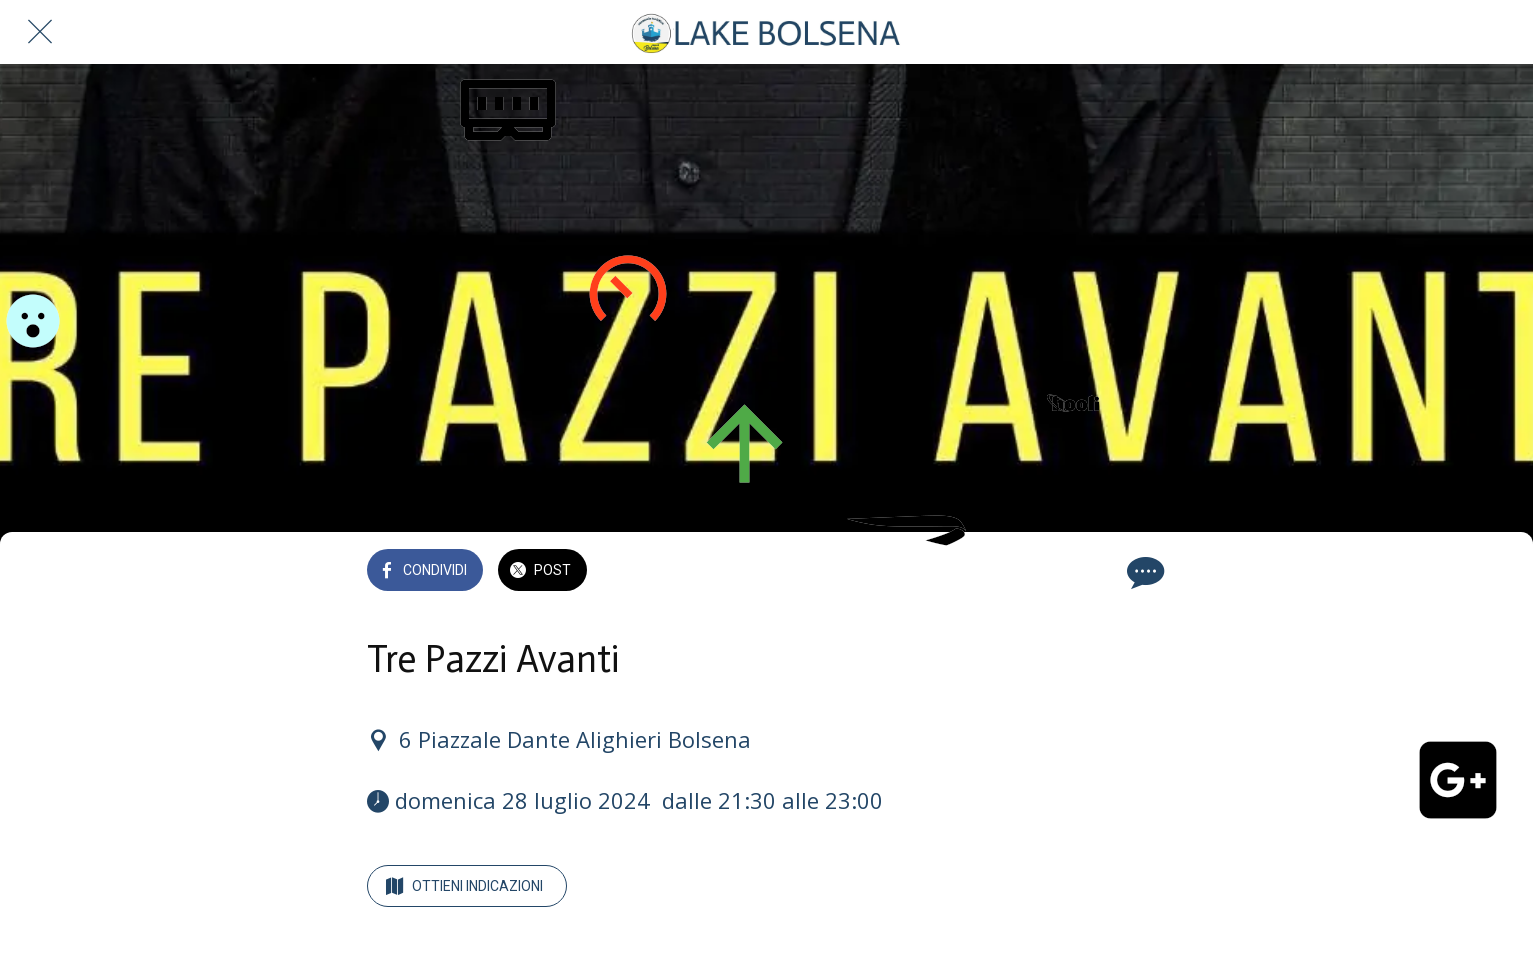 Image resolution: width=1533 pixels, height=973 pixels. Describe the element at coordinates (906, 530) in the screenshot. I see `british airways app or website` at that location.